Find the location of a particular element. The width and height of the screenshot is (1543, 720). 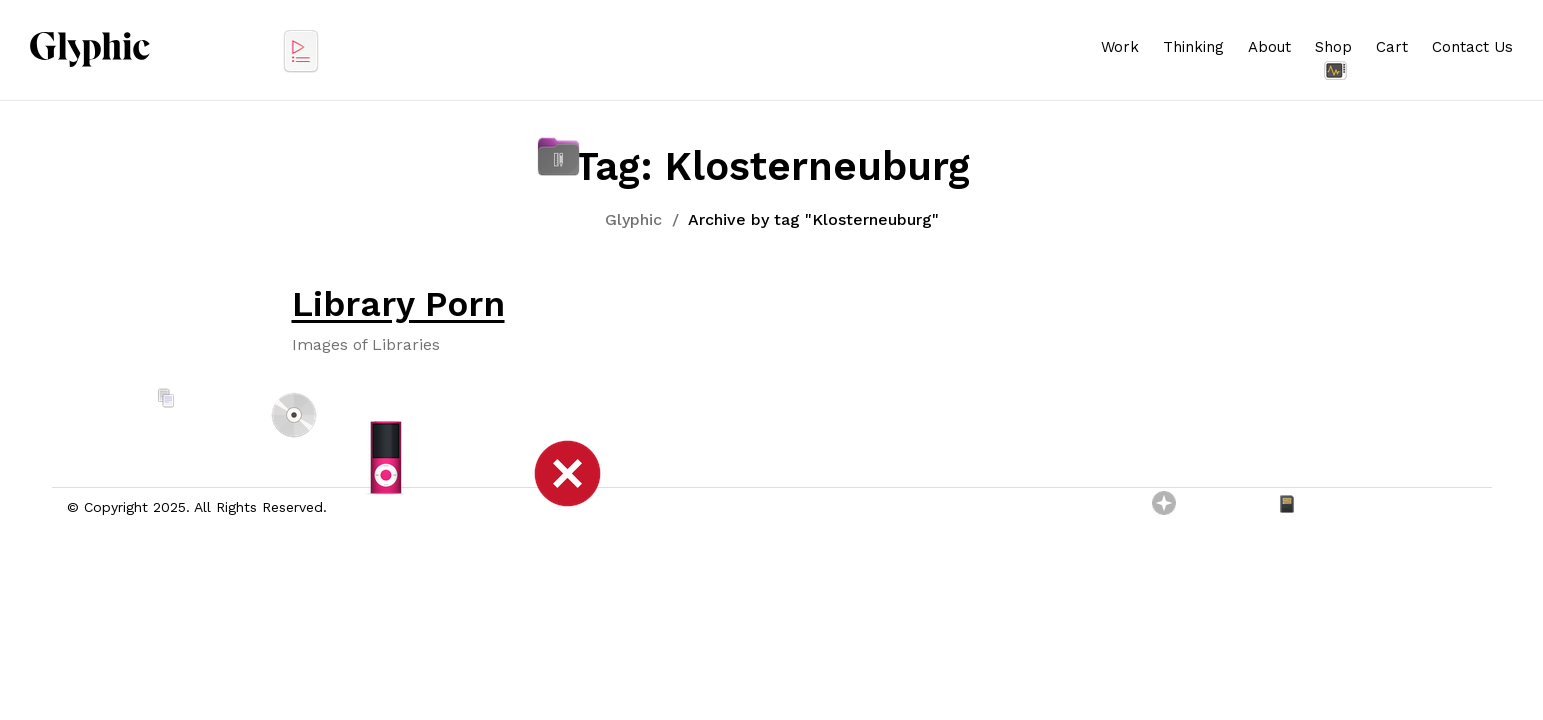

access flash memory or SD card storage is located at coordinates (1287, 504).